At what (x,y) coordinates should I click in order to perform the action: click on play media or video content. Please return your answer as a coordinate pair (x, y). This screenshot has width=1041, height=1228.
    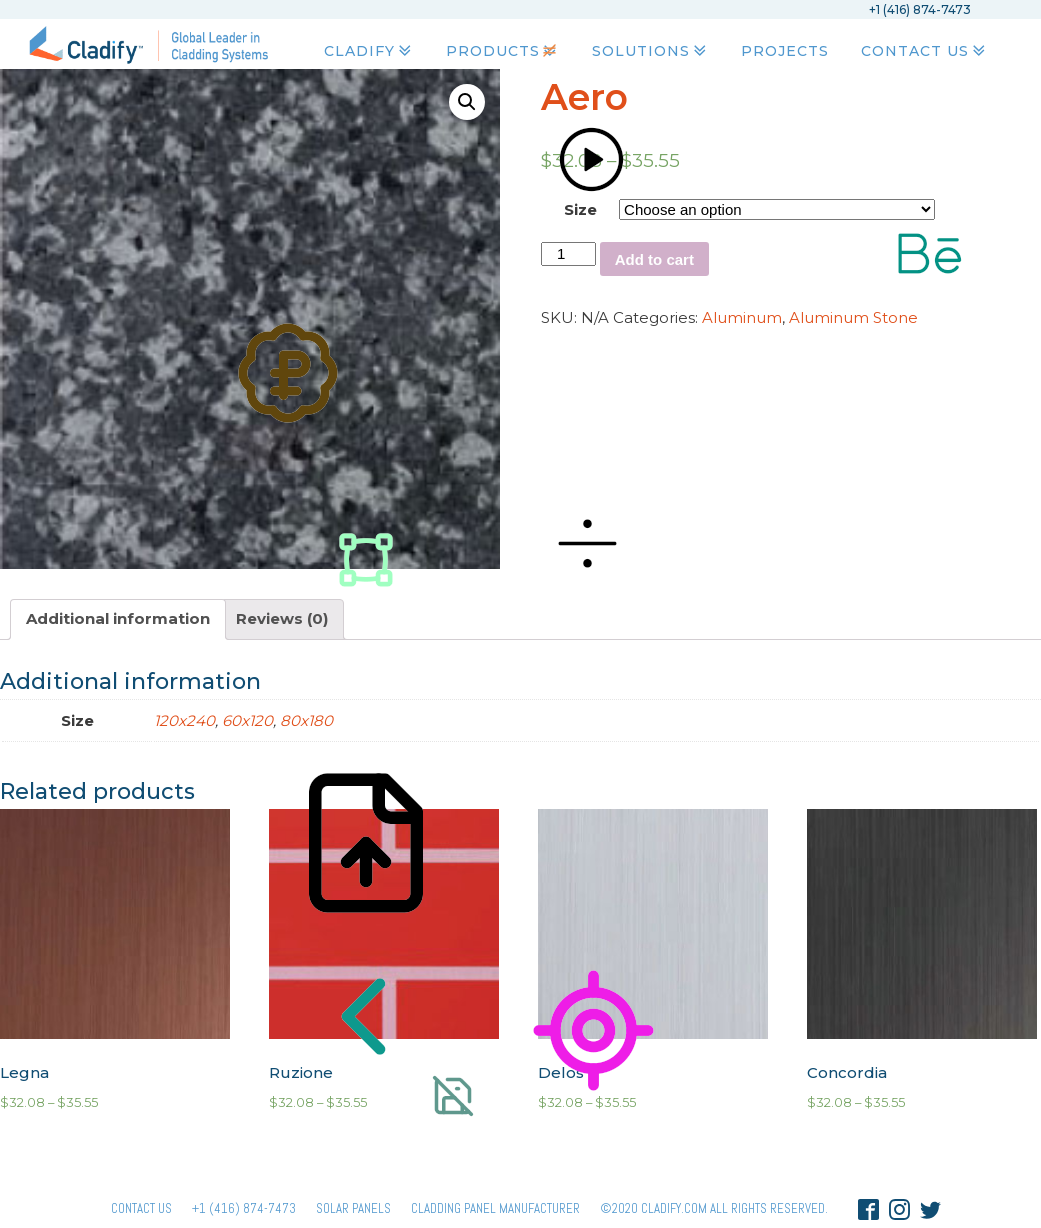
    Looking at the image, I should click on (591, 159).